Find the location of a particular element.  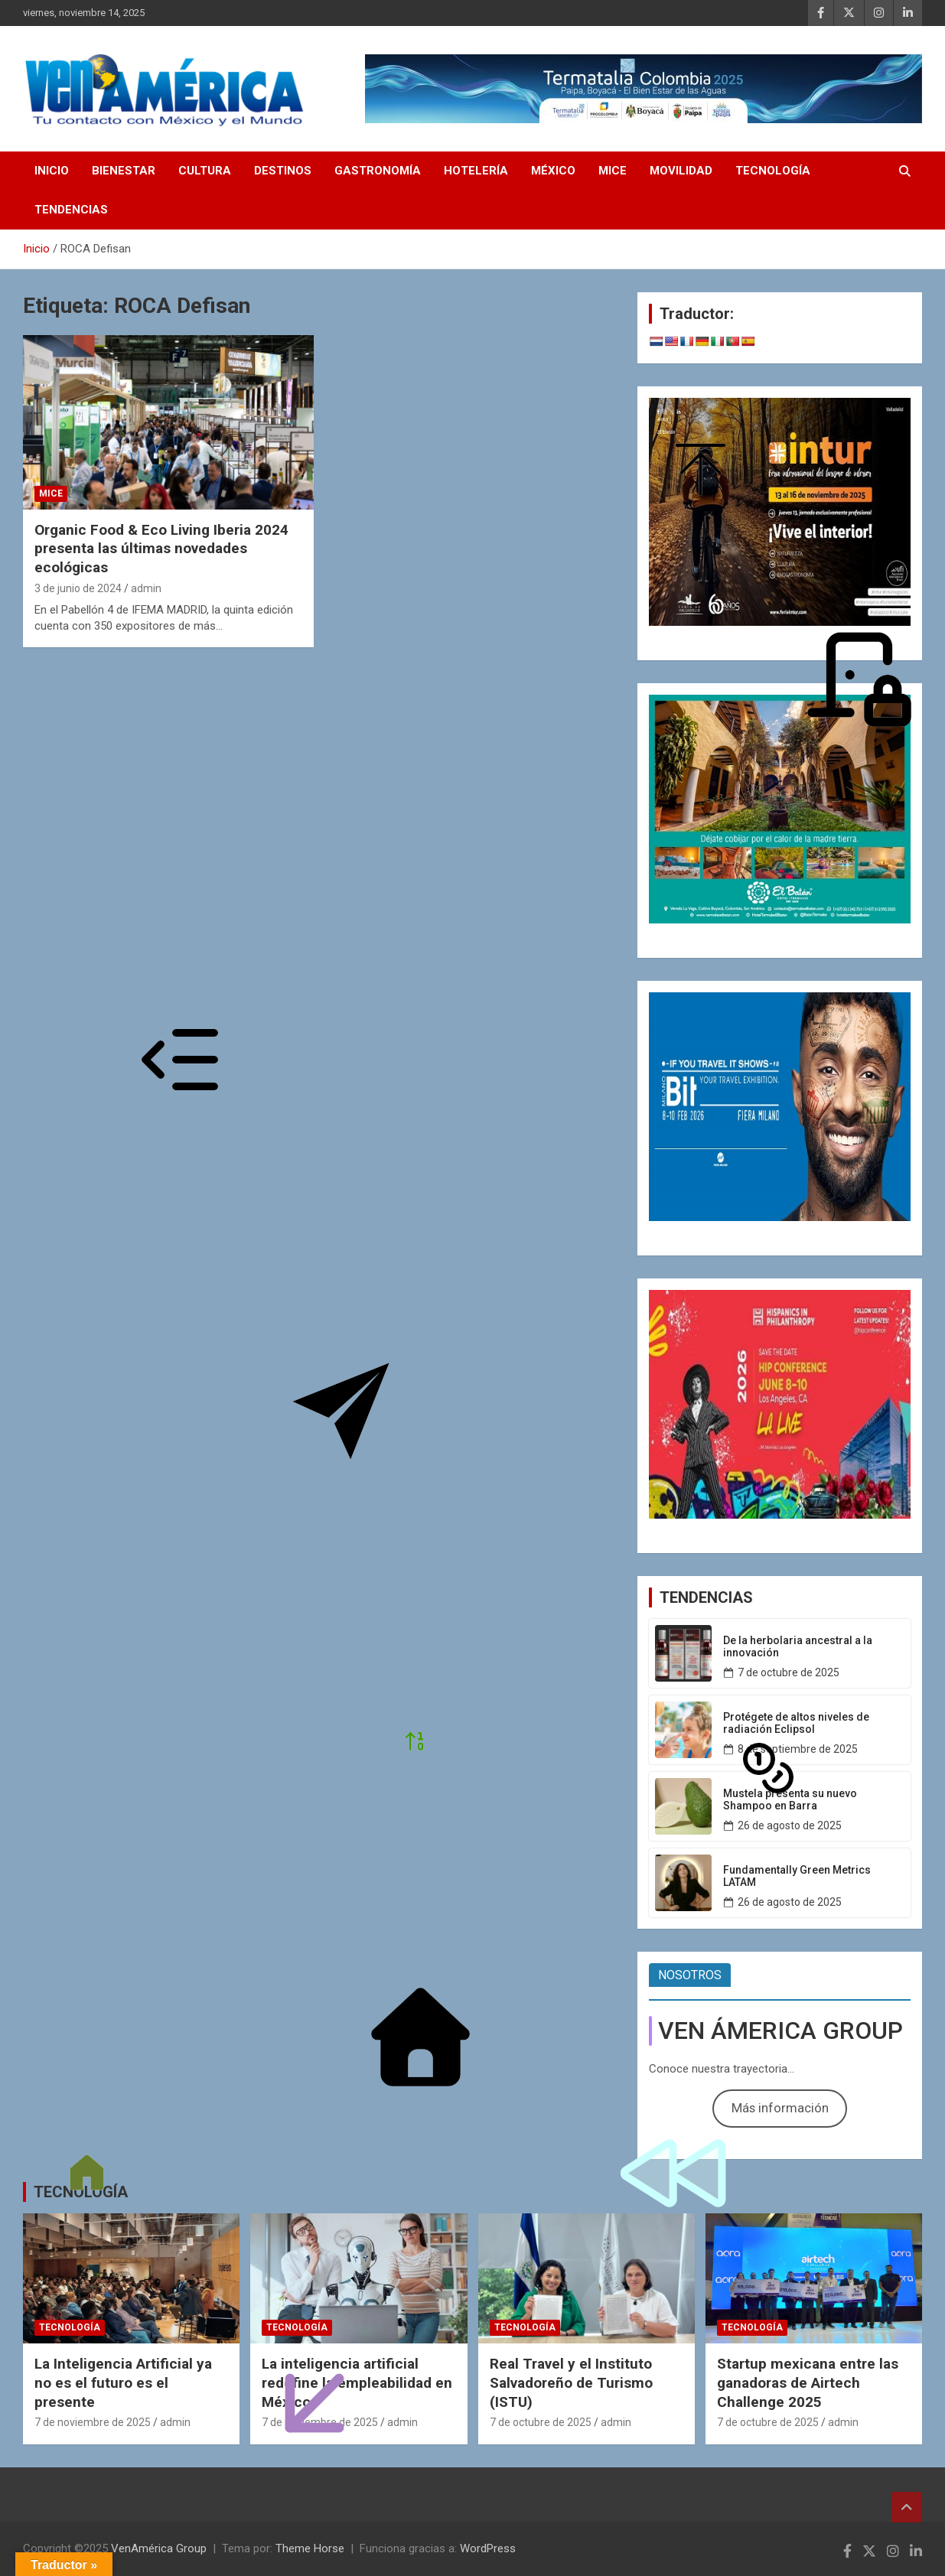

sort numerically in descending order (high to low) is located at coordinates (415, 1741).